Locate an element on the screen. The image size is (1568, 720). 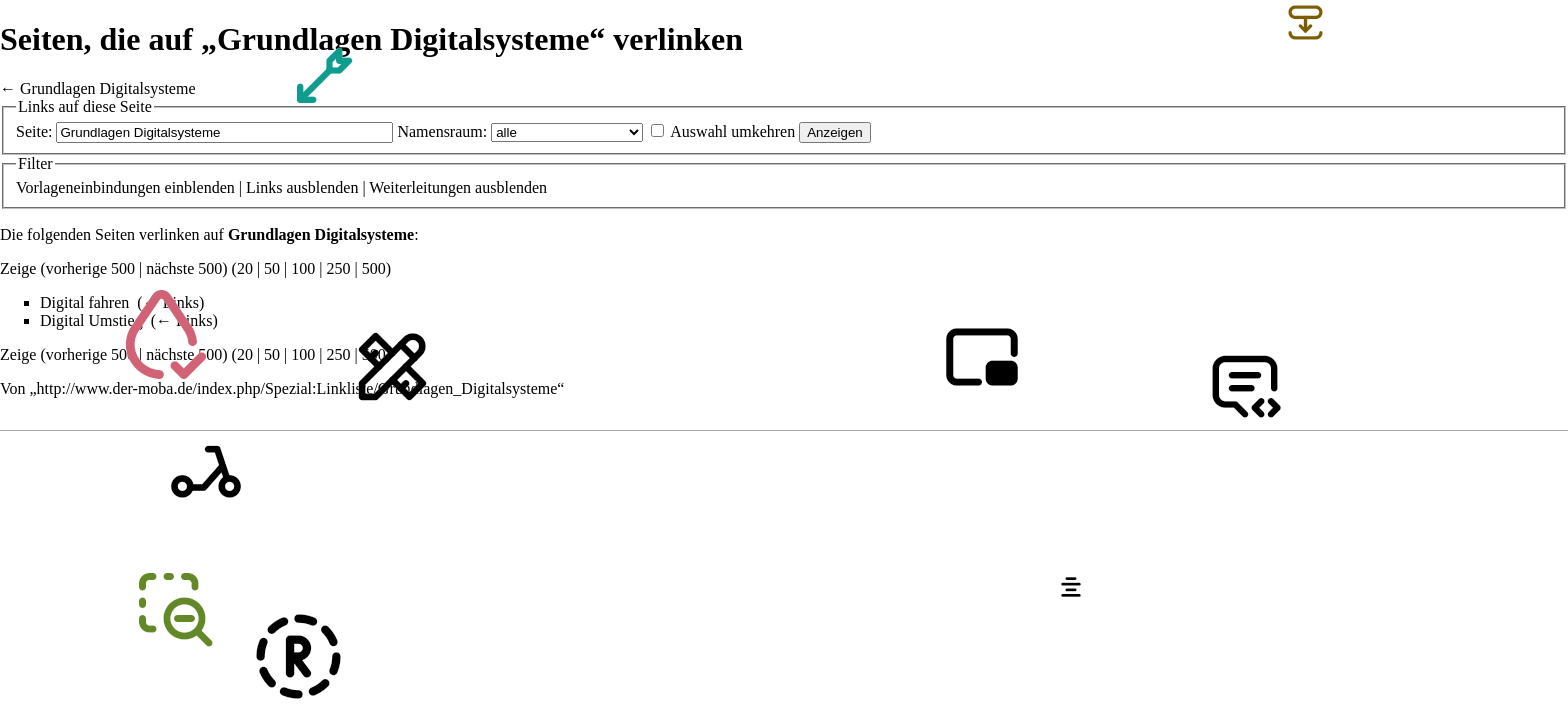
indicates registered trademark symbol is located at coordinates (298, 656).